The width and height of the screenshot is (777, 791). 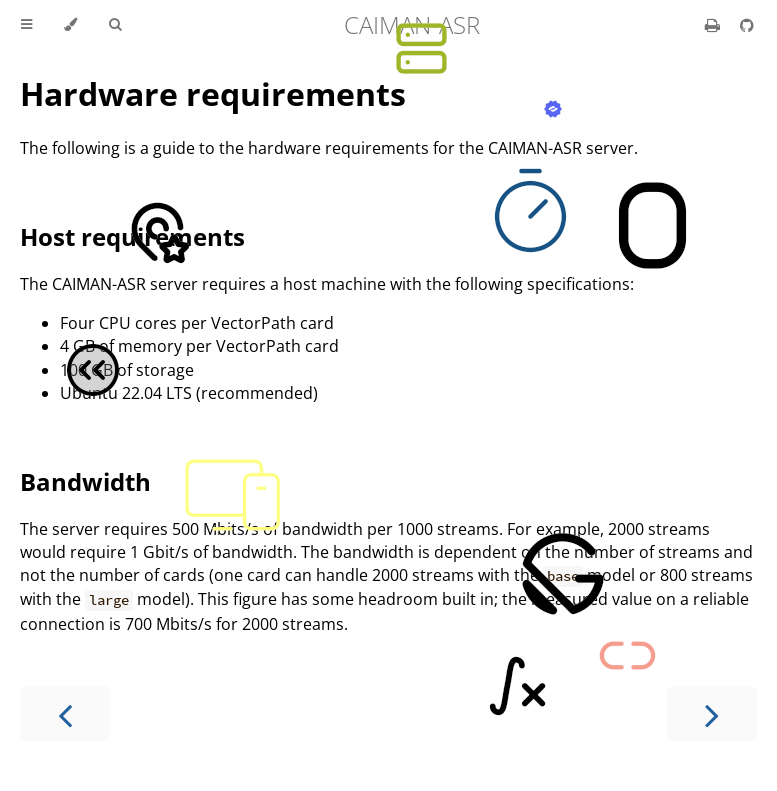 What do you see at coordinates (627, 655) in the screenshot?
I see `disconnect or remove a linked account` at bounding box center [627, 655].